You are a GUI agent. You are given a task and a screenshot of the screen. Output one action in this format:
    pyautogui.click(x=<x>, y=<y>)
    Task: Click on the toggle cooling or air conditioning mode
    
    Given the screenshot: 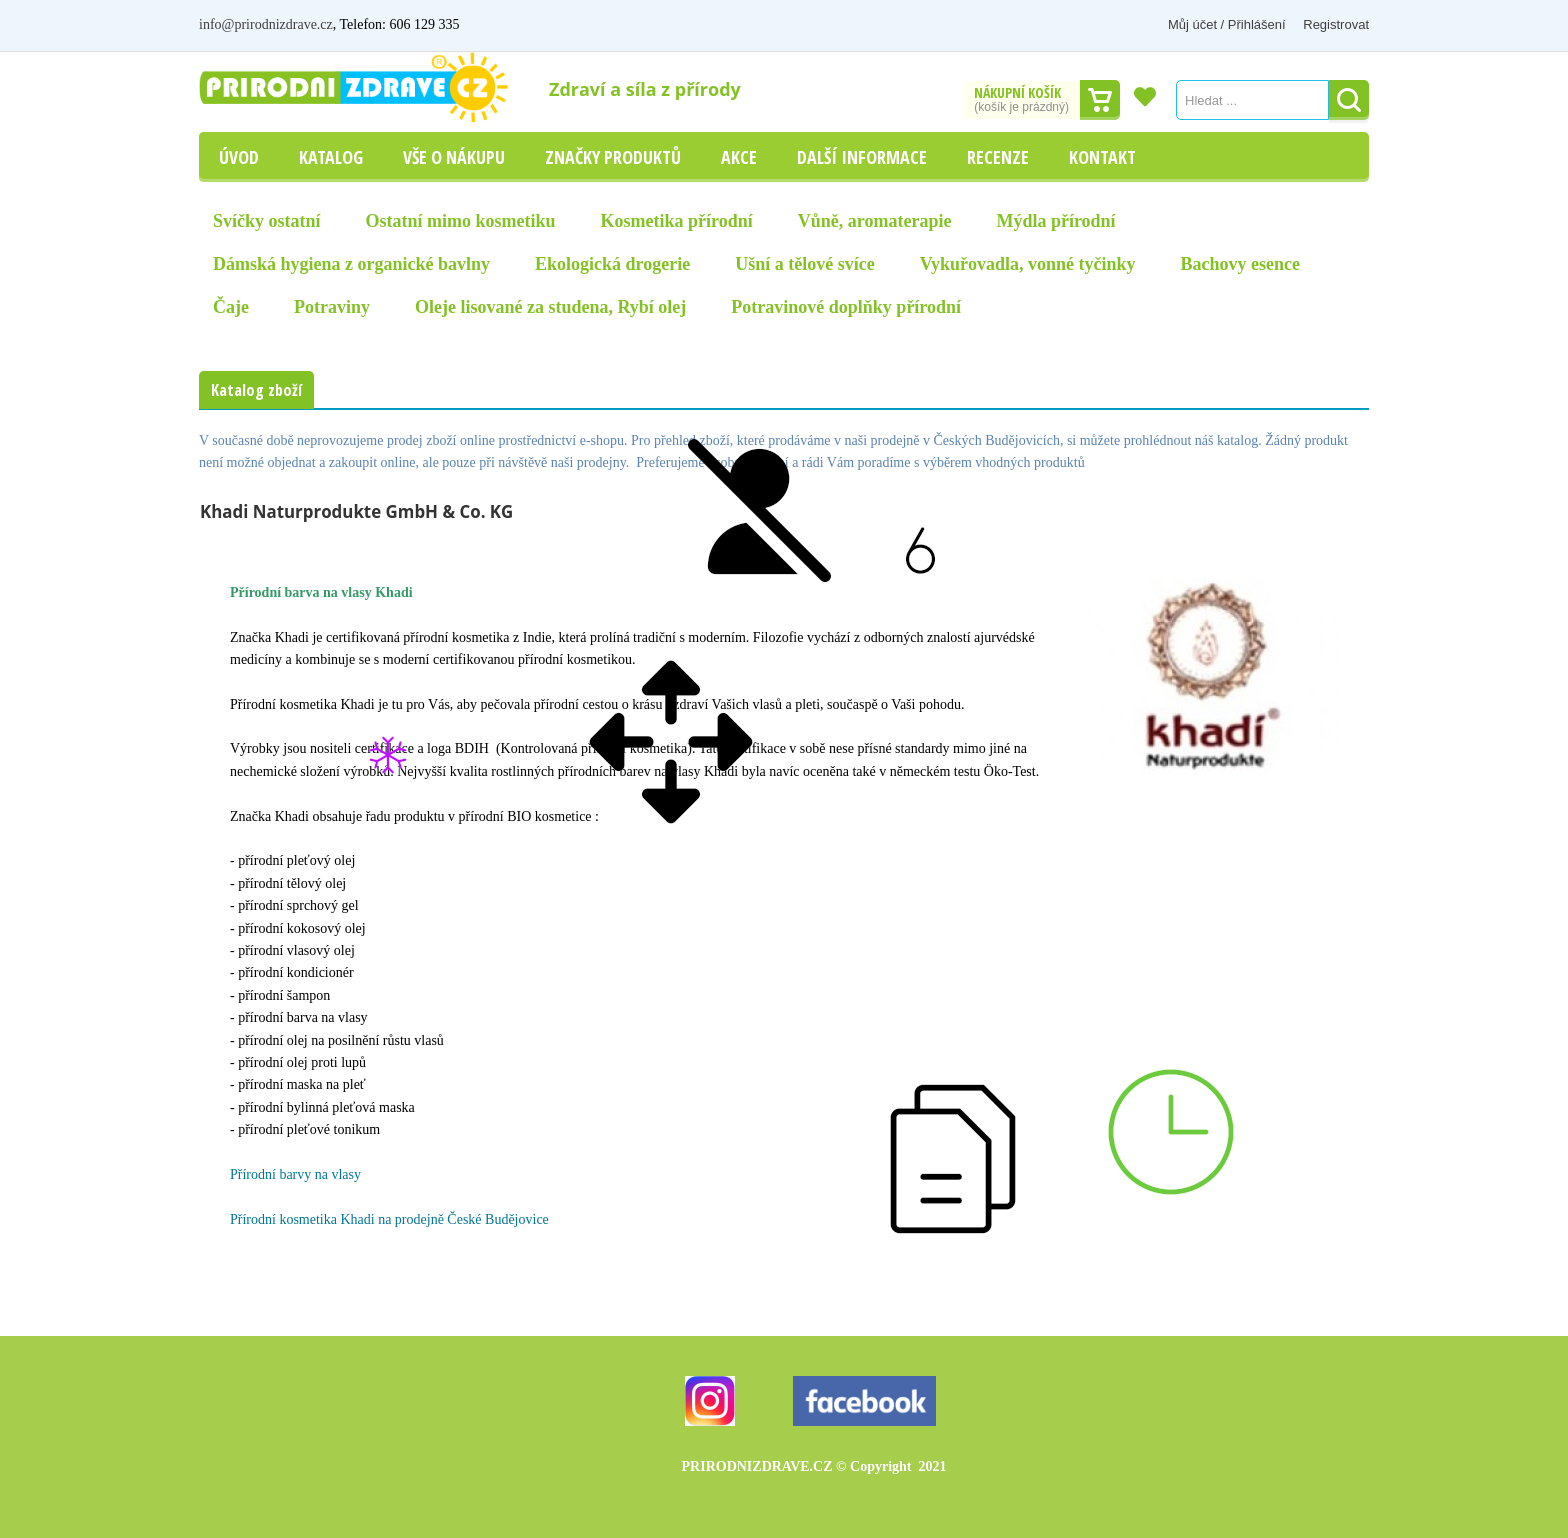 What is the action you would take?
    pyautogui.click(x=388, y=755)
    